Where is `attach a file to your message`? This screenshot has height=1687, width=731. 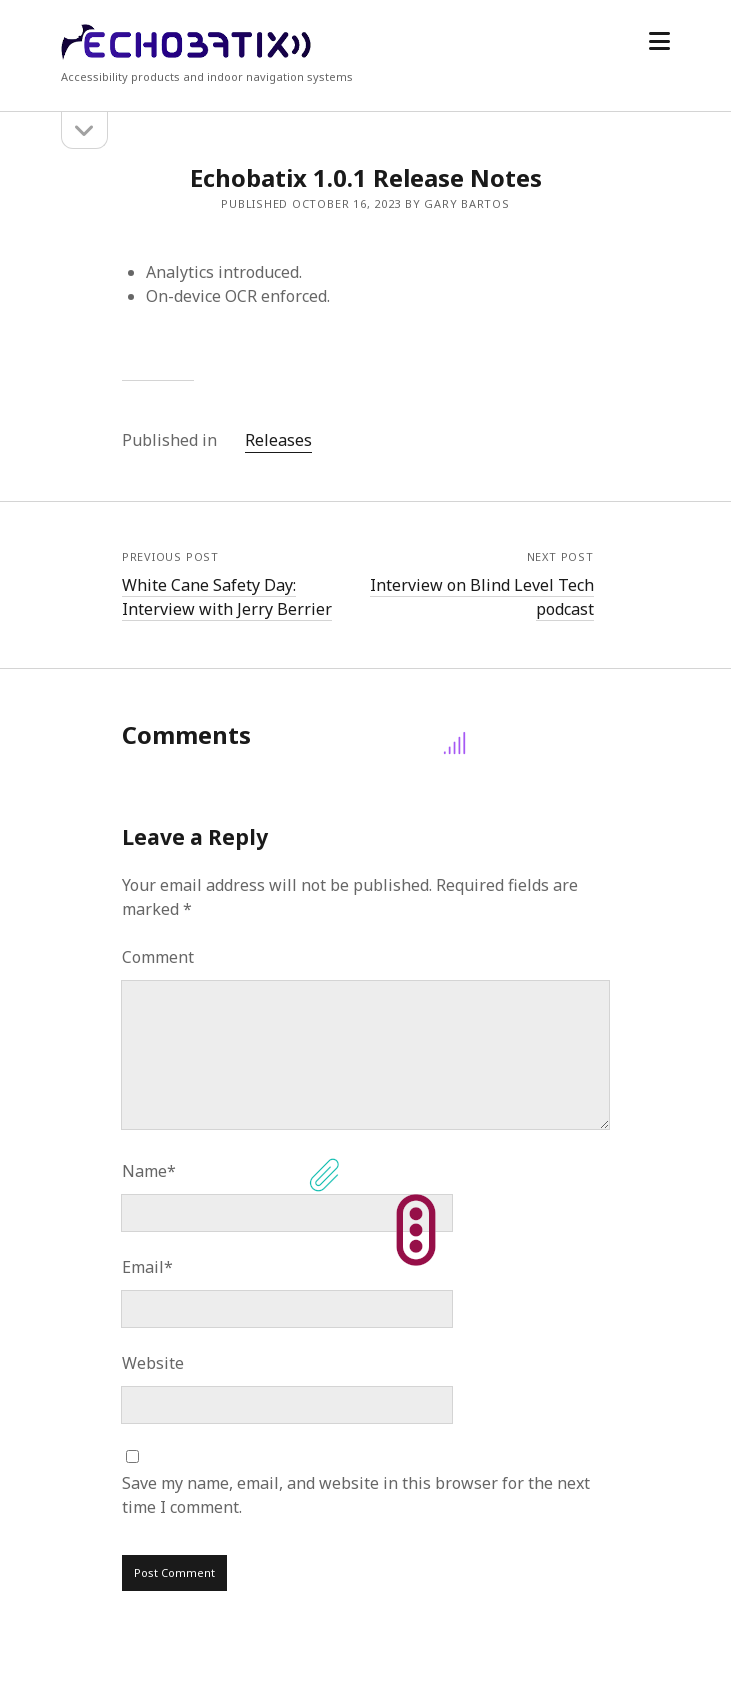 attach a file to your message is located at coordinates (325, 1175).